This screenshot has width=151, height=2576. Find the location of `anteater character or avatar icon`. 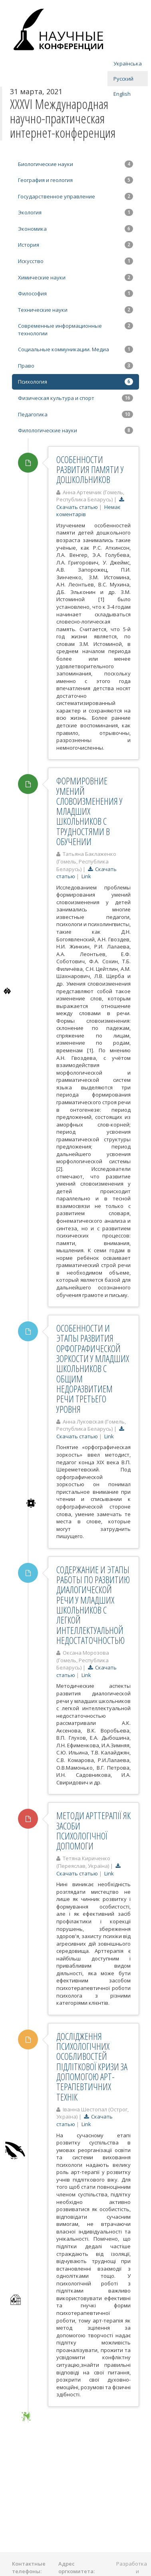

anteater character or avatar icon is located at coordinates (15, 2150).